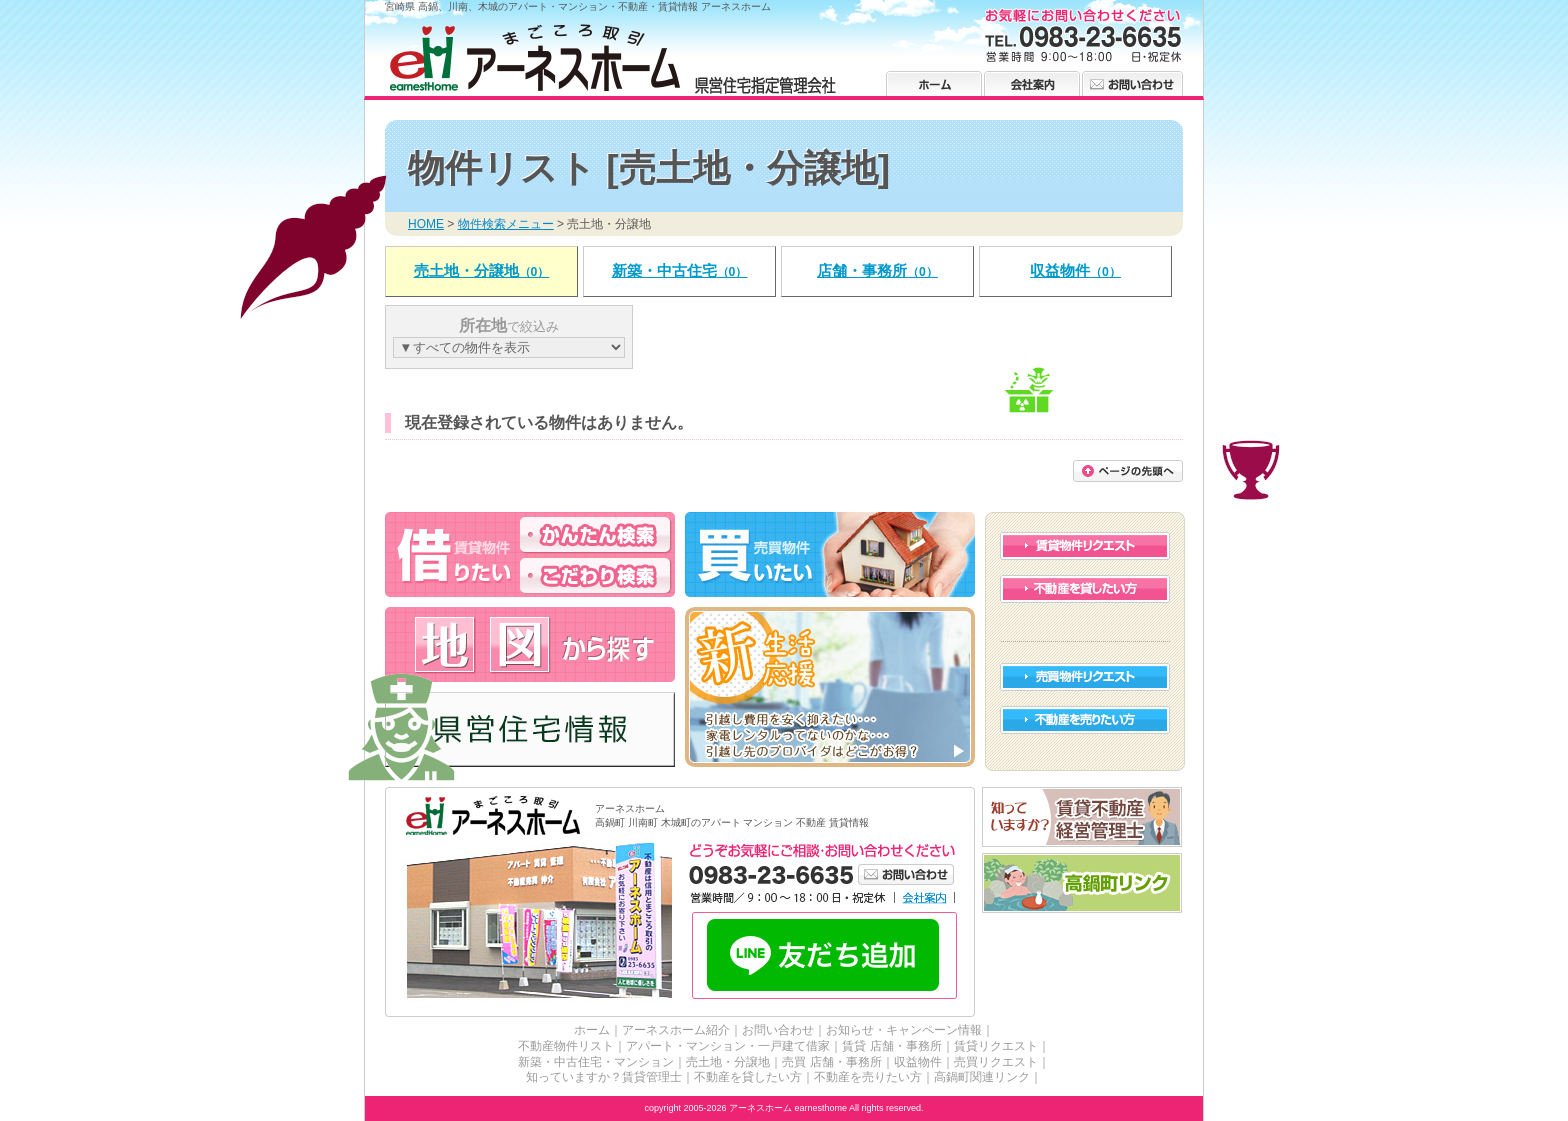  What do you see at coordinates (1251, 470) in the screenshot?
I see `view achievements or awards` at bounding box center [1251, 470].